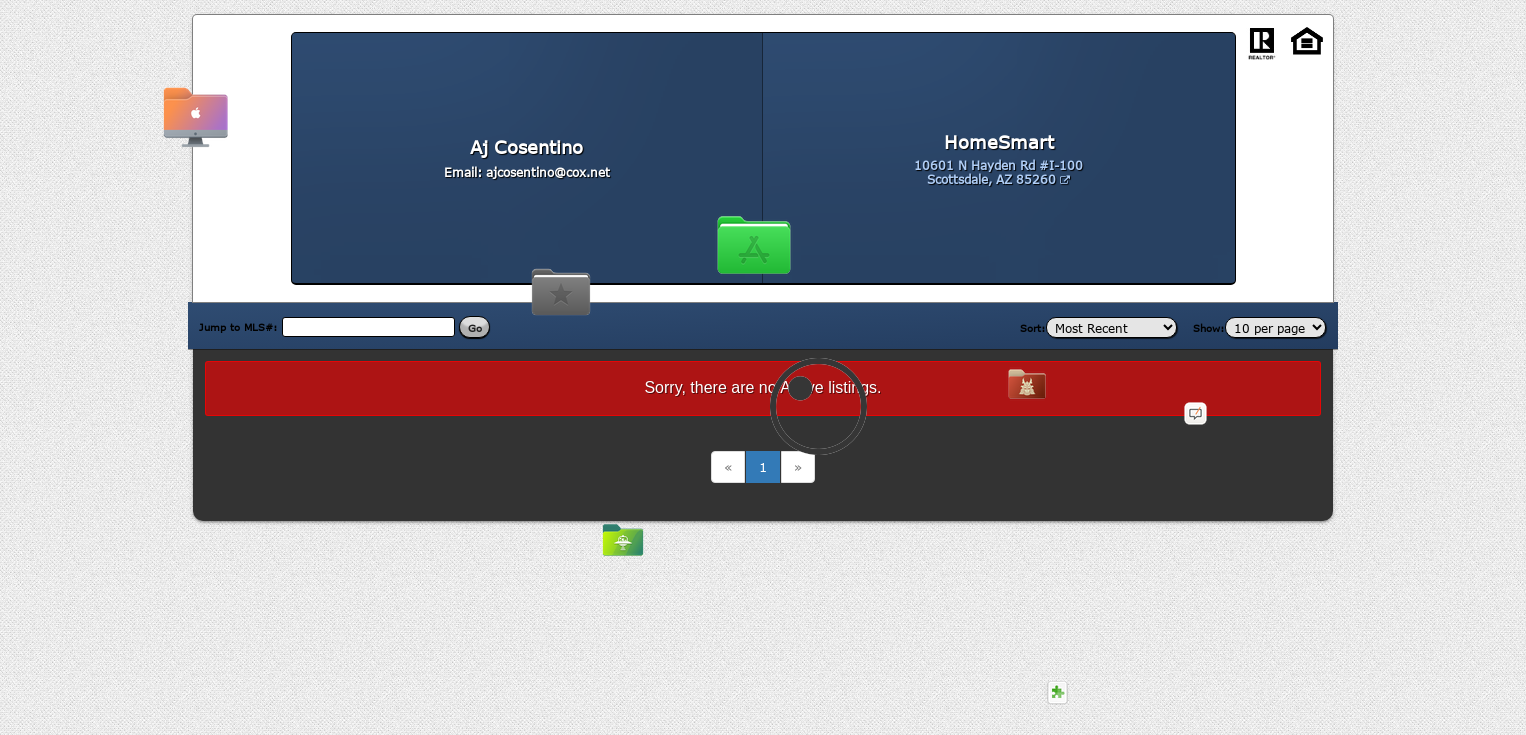  Describe the element at coordinates (561, 292) in the screenshot. I see `open bookmarked or favorite files folder` at that location.